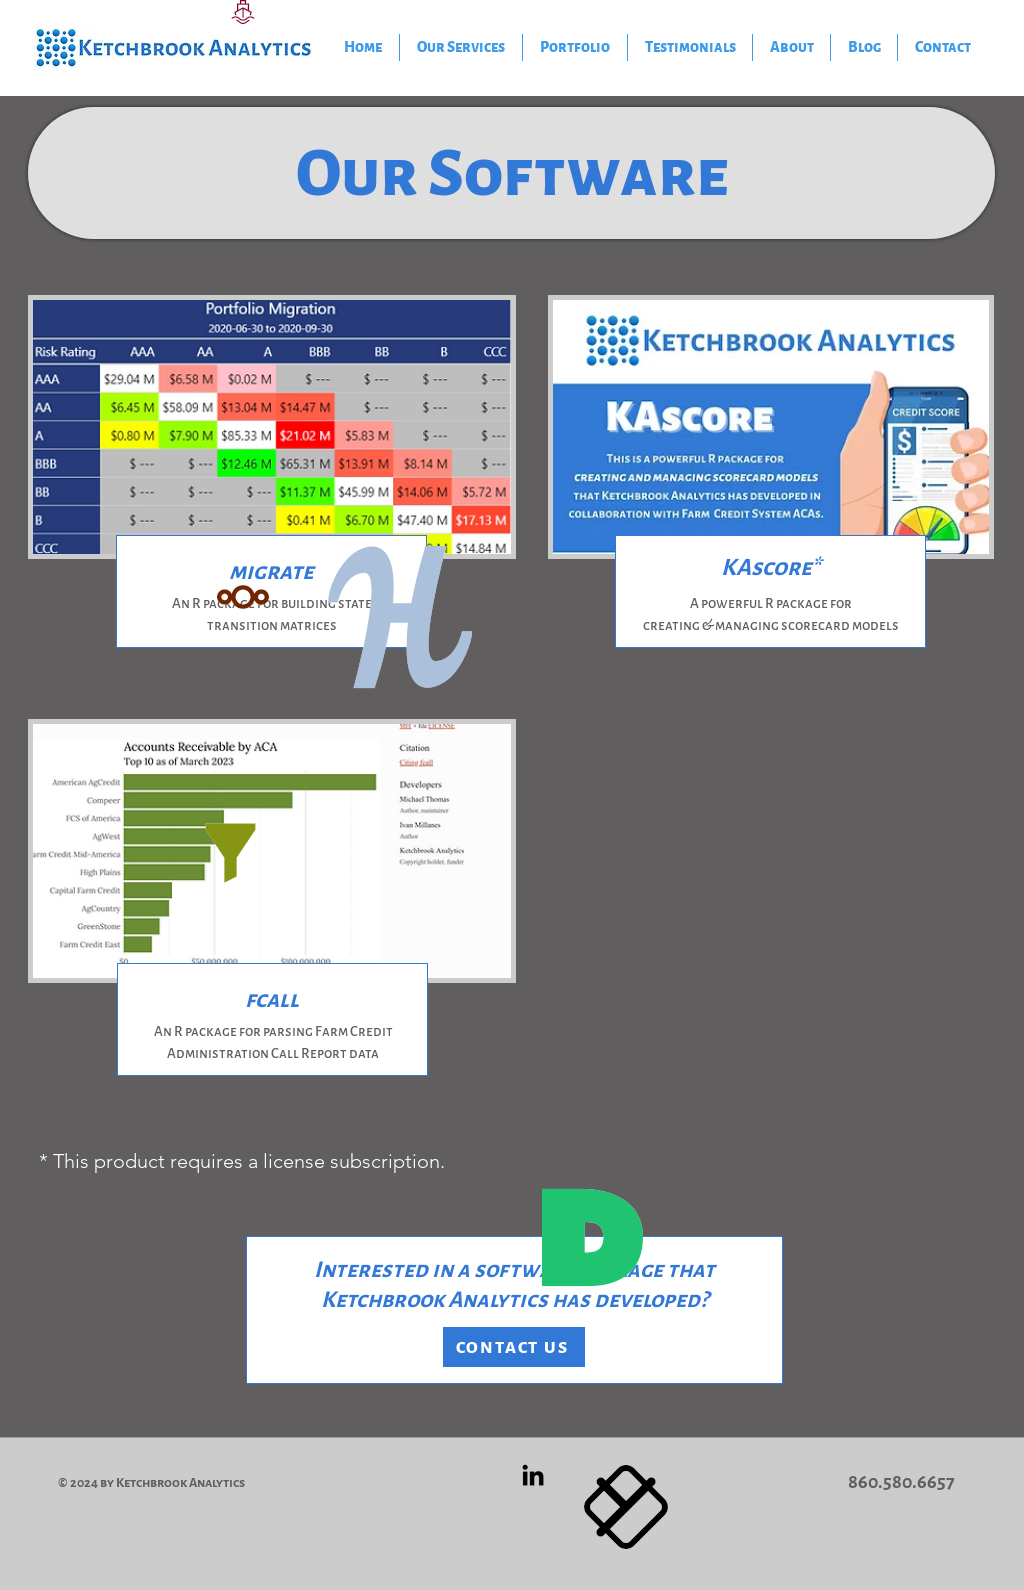 The image size is (1024, 1590). What do you see at coordinates (626, 1507) in the screenshot?
I see `open yabai tiling window manager` at bounding box center [626, 1507].